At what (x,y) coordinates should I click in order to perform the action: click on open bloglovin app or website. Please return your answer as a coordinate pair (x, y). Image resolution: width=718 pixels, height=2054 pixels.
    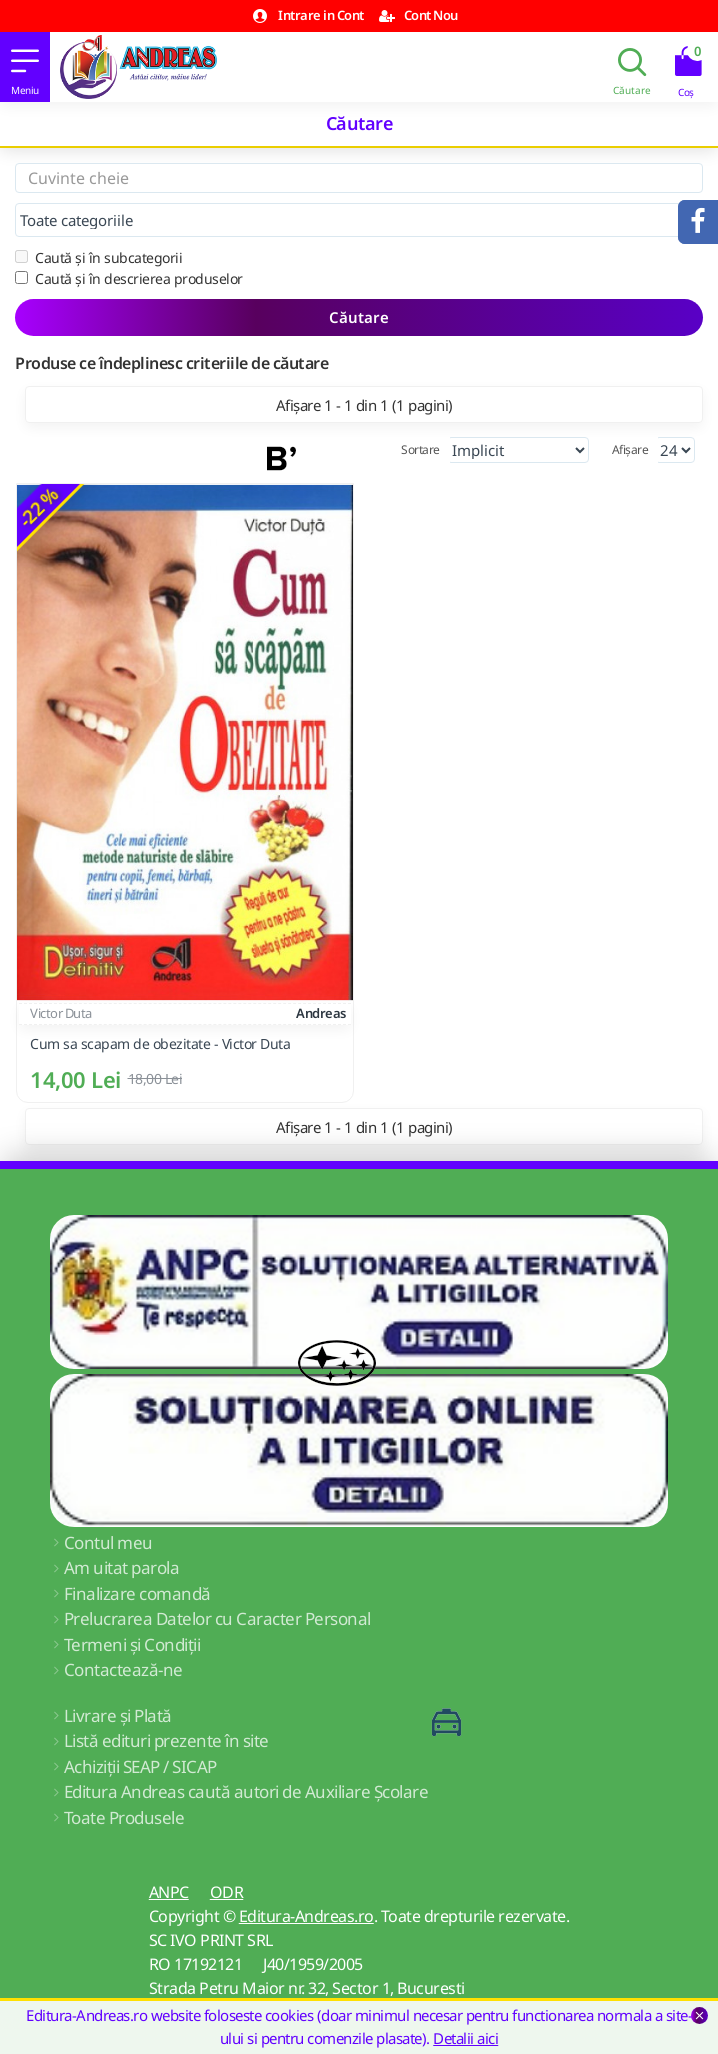
    Looking at the image, I should click on (281, 458).